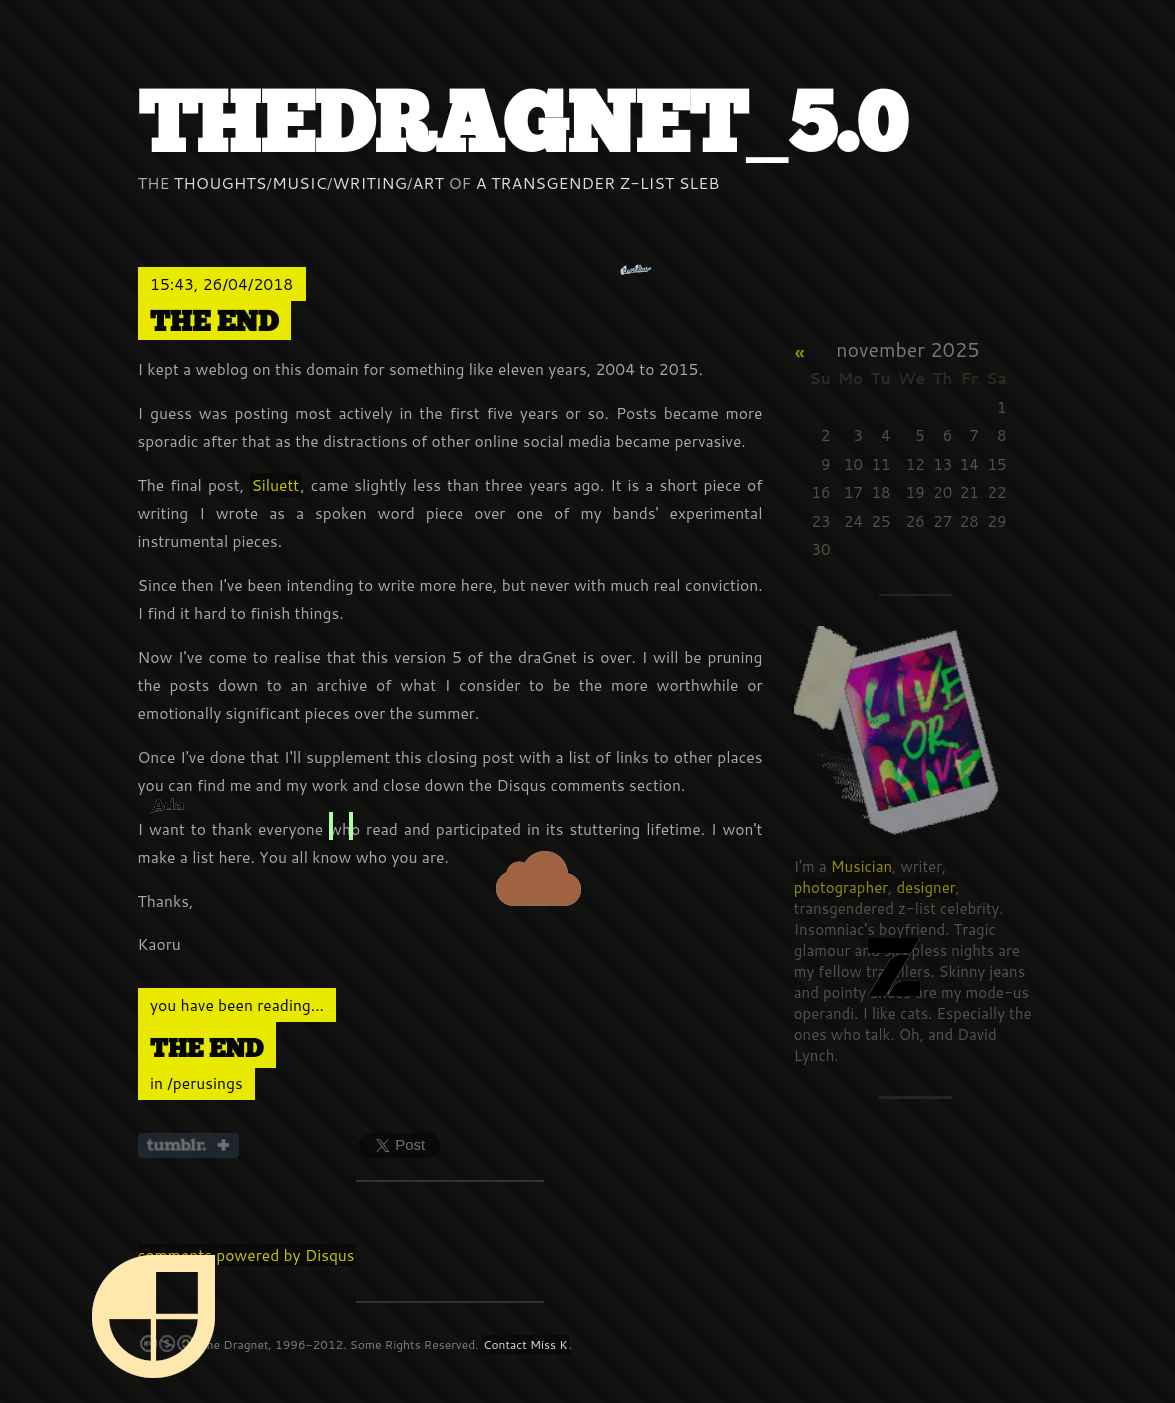  Describe the element at coordinates (635, 269) in the screenshot. I see `visit the Threadless website or app` at that location.